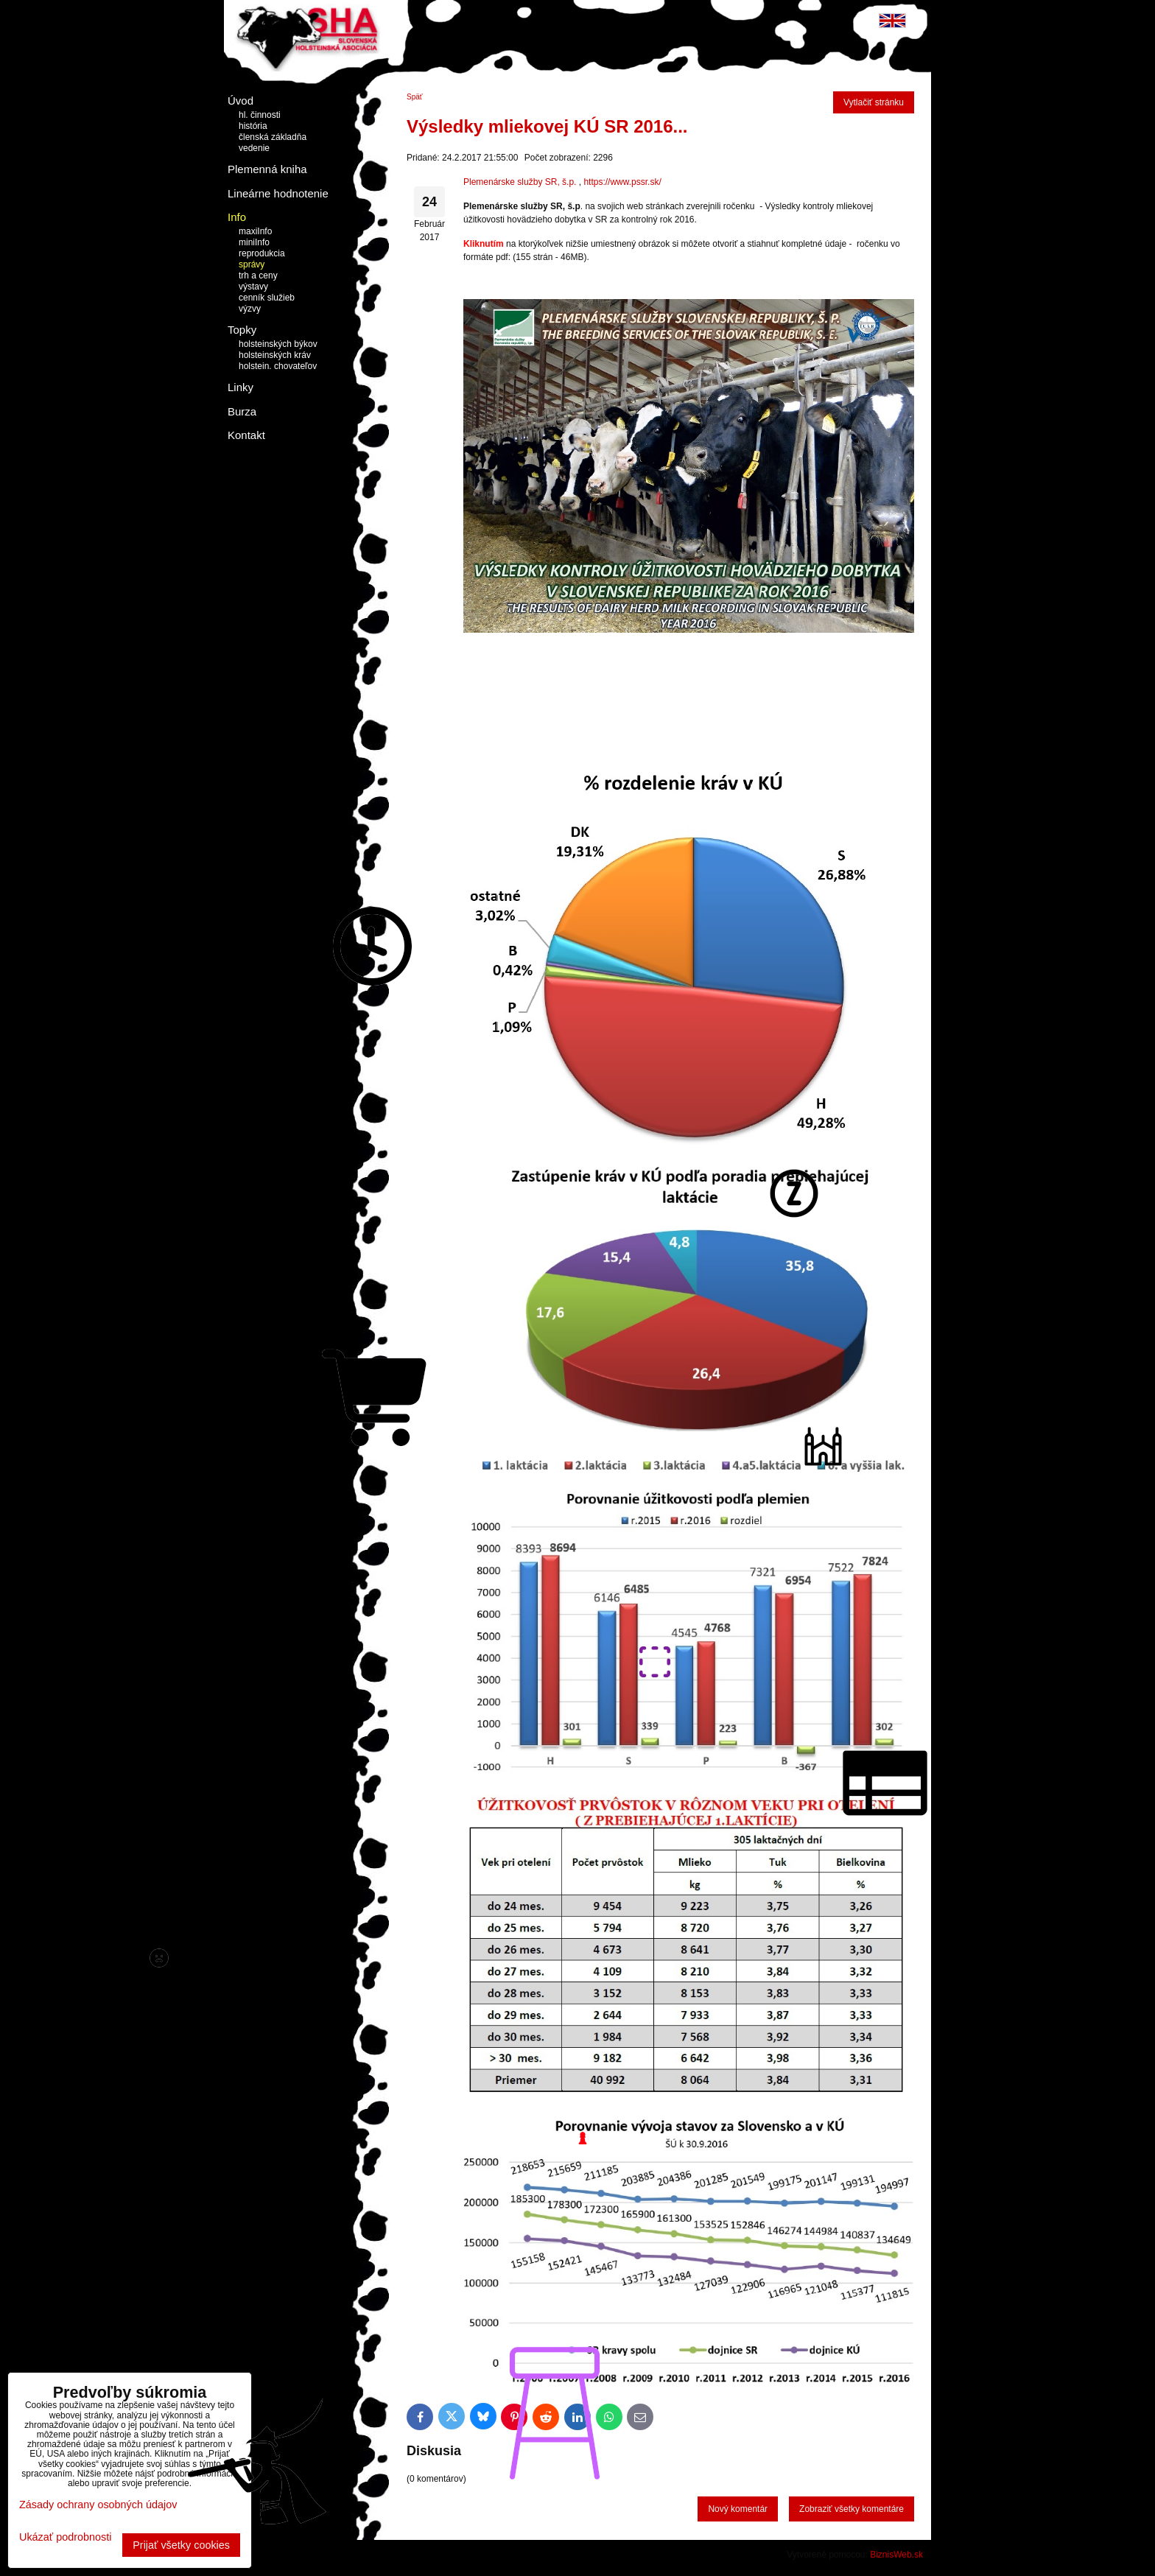 This screenshot has height=2576, width=1155. What do you see at coordinates (159, 1958) in the screenshot?
I see `indicate negative feedback or dissatisfaction` at bounding box center [159, 1958].